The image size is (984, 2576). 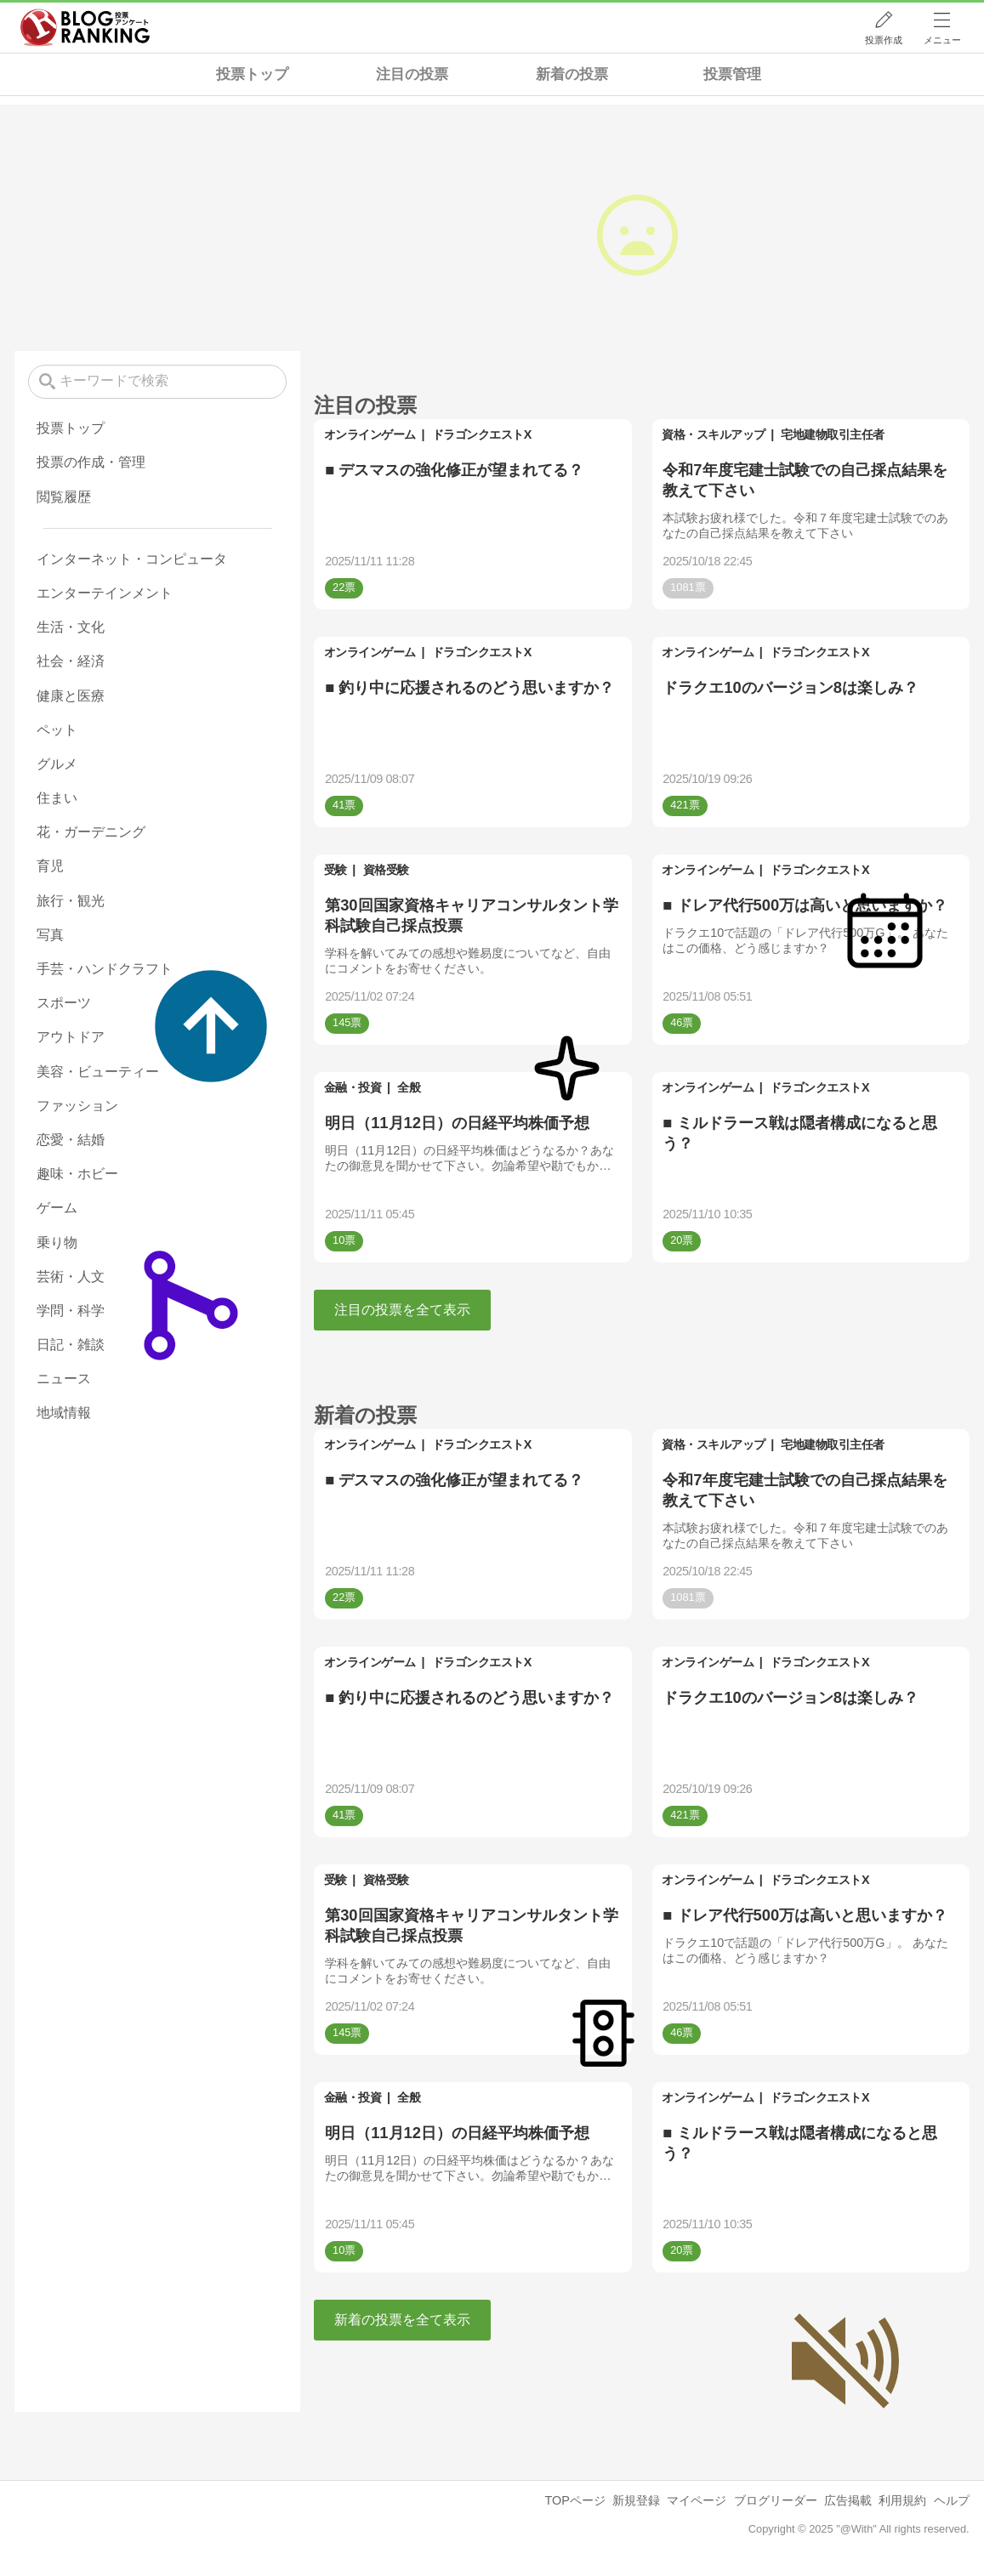 What do you see at coordinates (637, 235) in the screenshot?
I see `express disappointment or negative feedback` at bounding box center [637, 235].